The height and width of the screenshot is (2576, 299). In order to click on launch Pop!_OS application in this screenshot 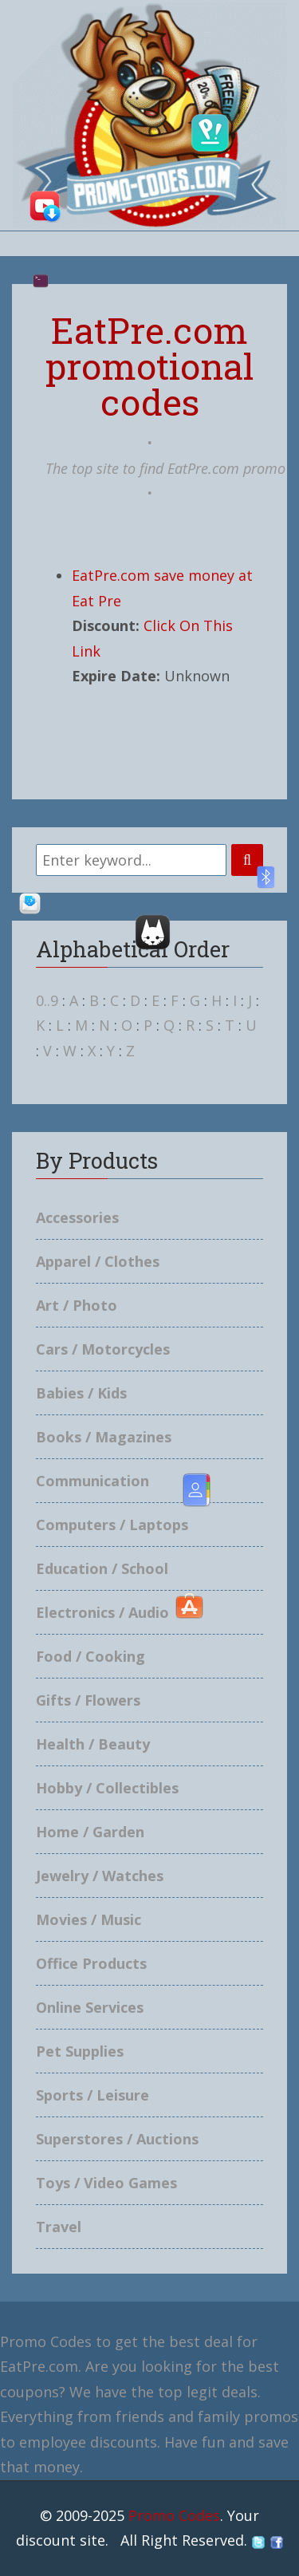, I will do `click(210, 132)`.